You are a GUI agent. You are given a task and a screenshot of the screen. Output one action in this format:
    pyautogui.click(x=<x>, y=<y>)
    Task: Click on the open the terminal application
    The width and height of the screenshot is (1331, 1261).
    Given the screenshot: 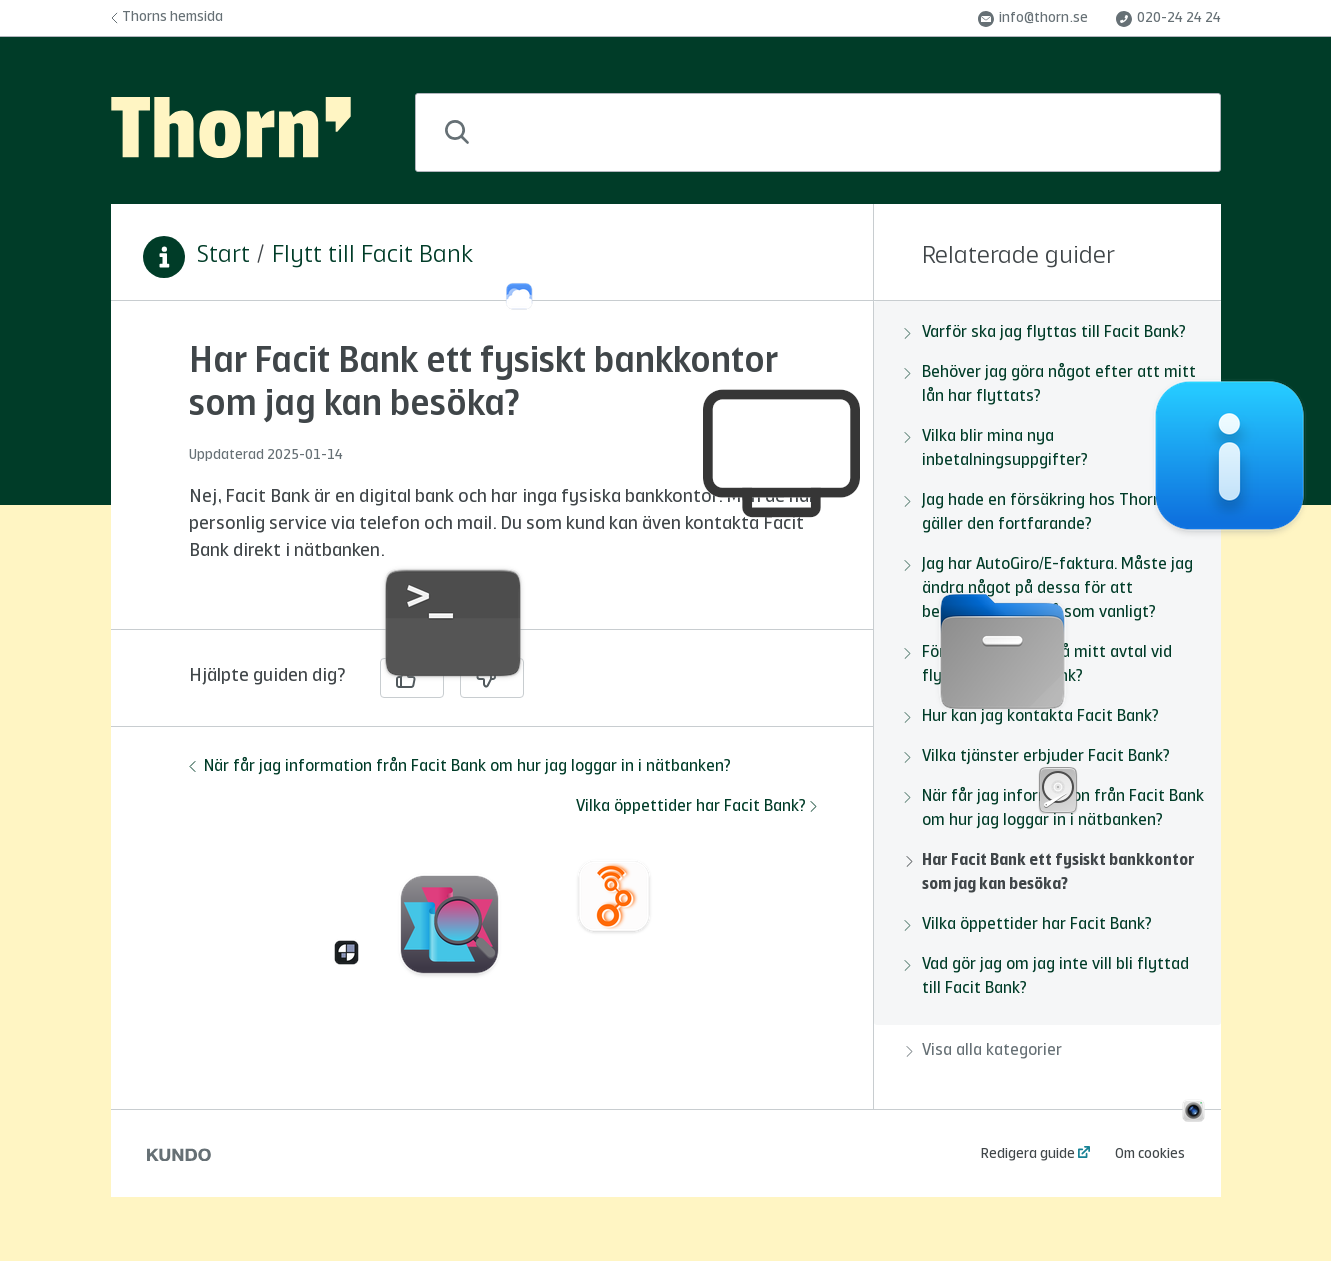 What is the action you would take?
    pyautogui.click(x=453, y=623)
    